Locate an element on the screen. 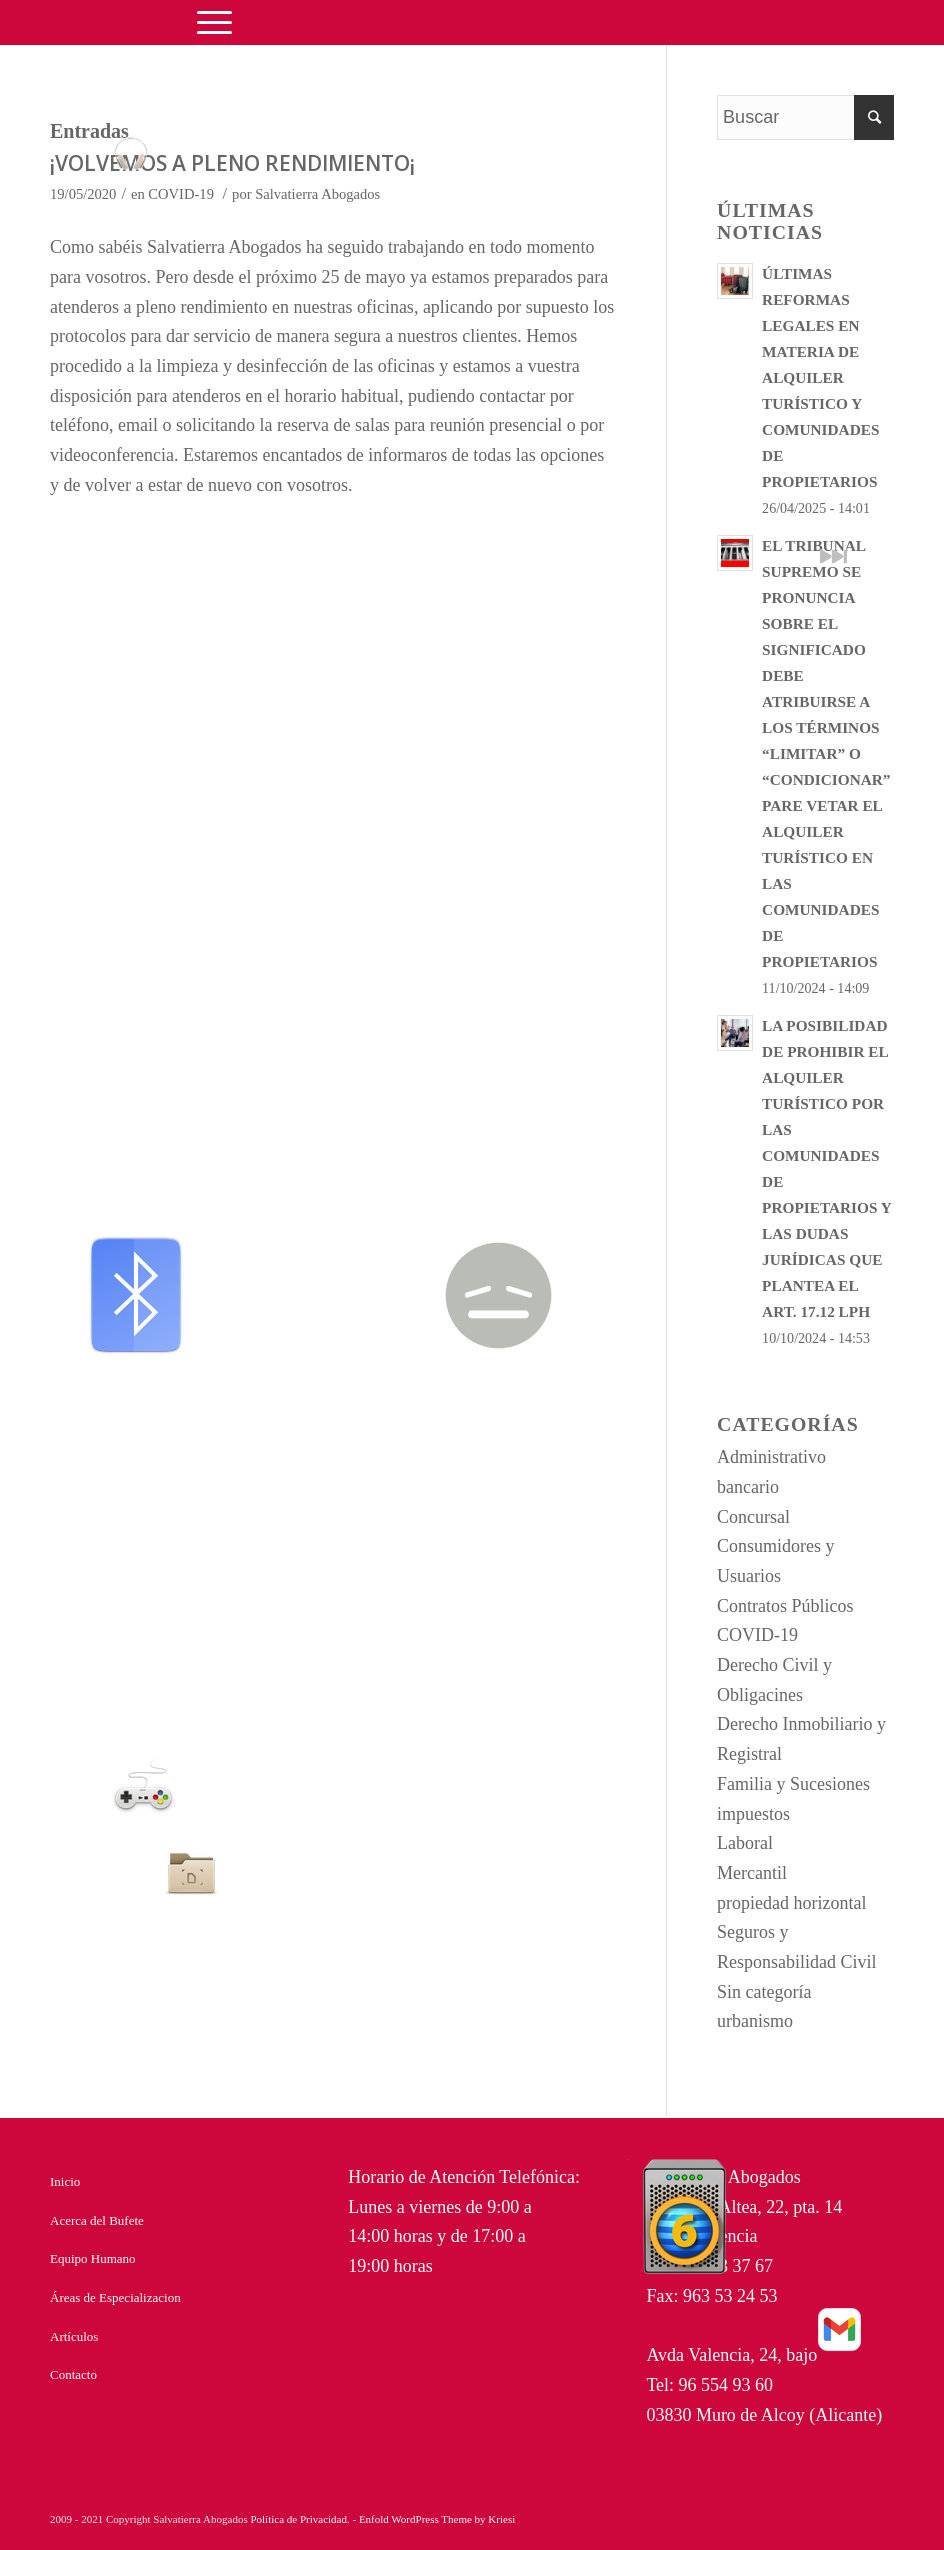  access desktop folder contents is located at coordinates (191, 1875).